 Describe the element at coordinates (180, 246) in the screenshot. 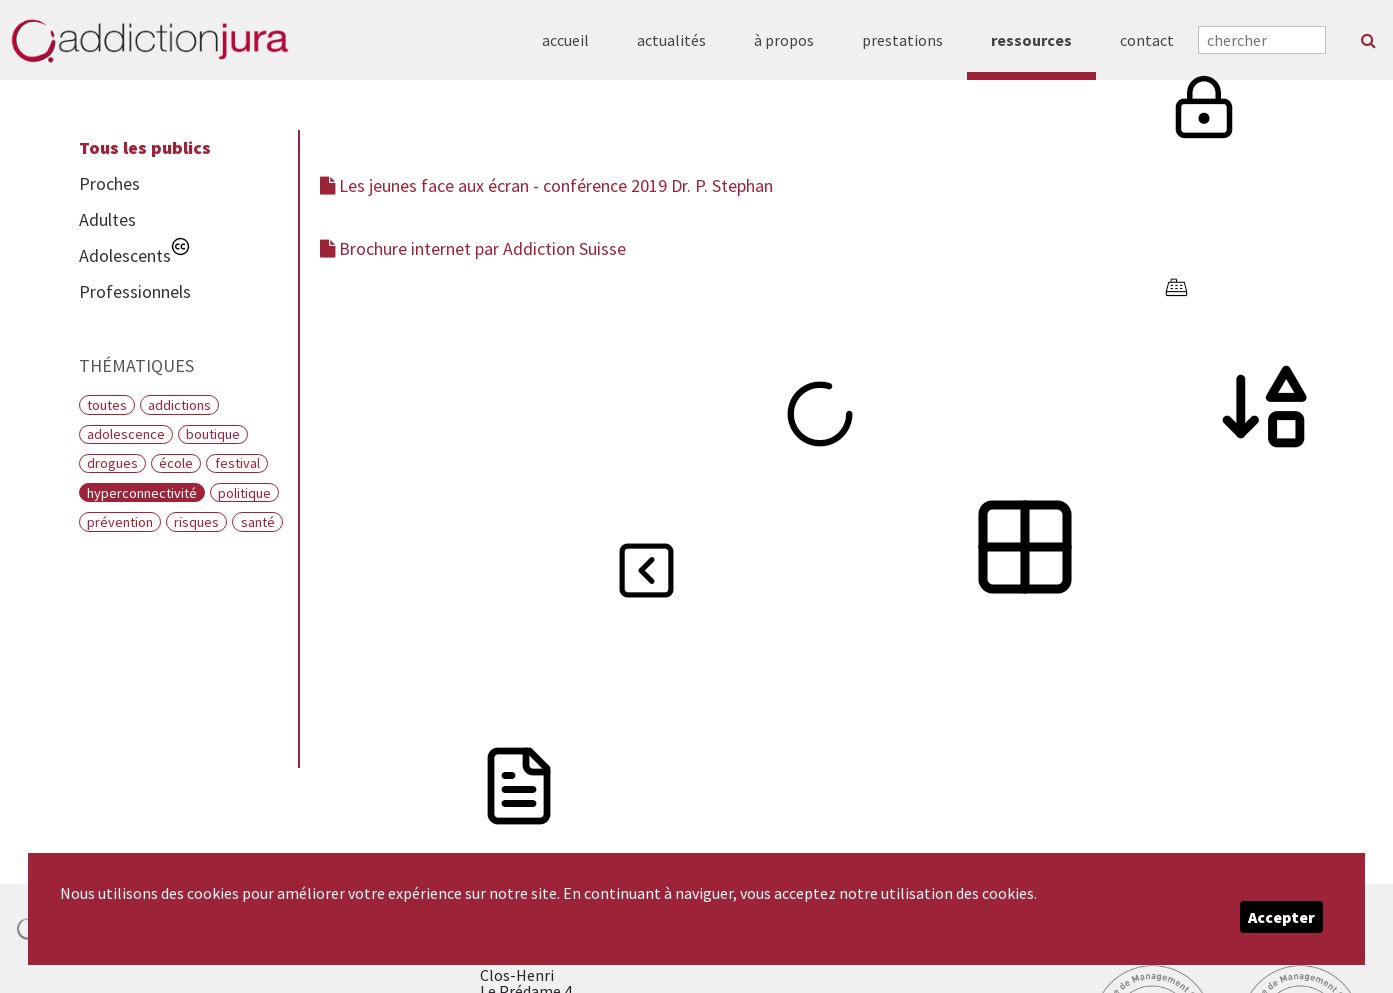

I see `indicates content is licensed under creative commons` at that location.